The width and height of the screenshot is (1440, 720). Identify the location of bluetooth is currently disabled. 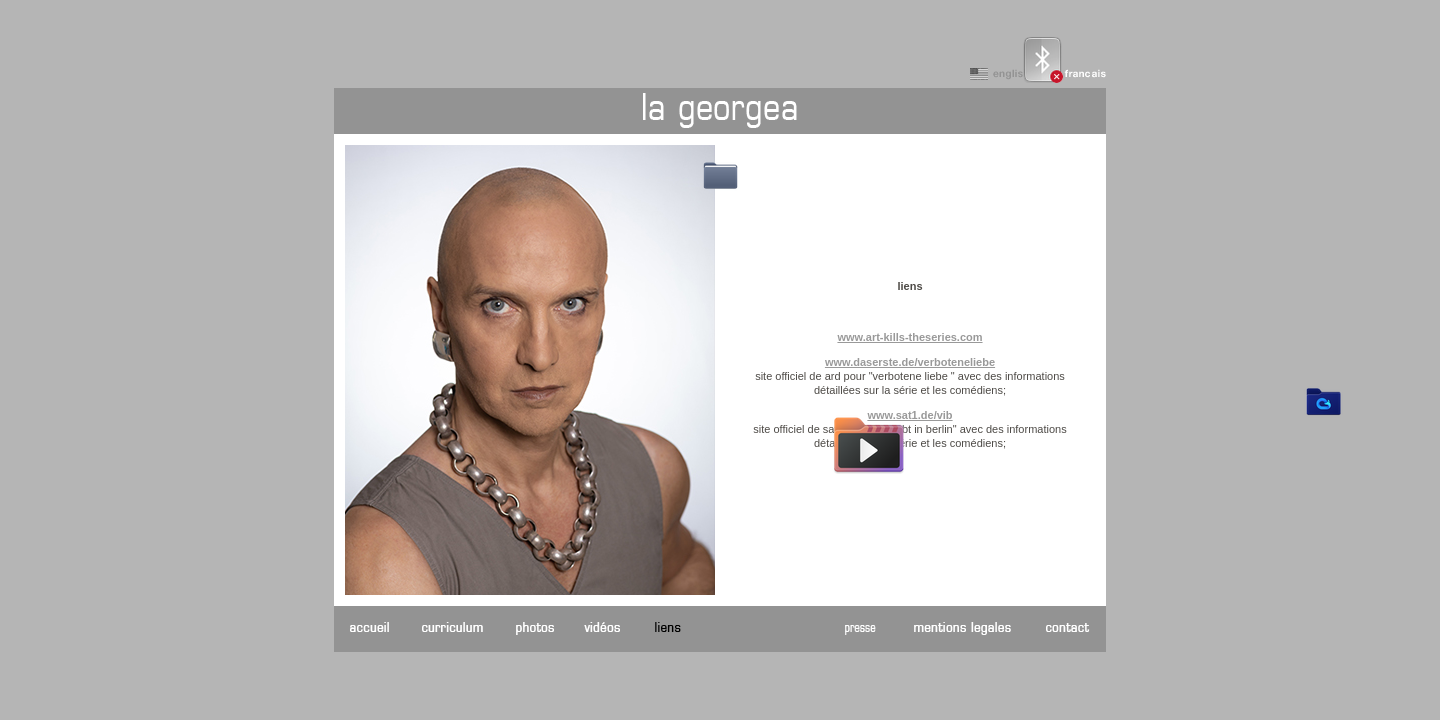
(1042, 59).